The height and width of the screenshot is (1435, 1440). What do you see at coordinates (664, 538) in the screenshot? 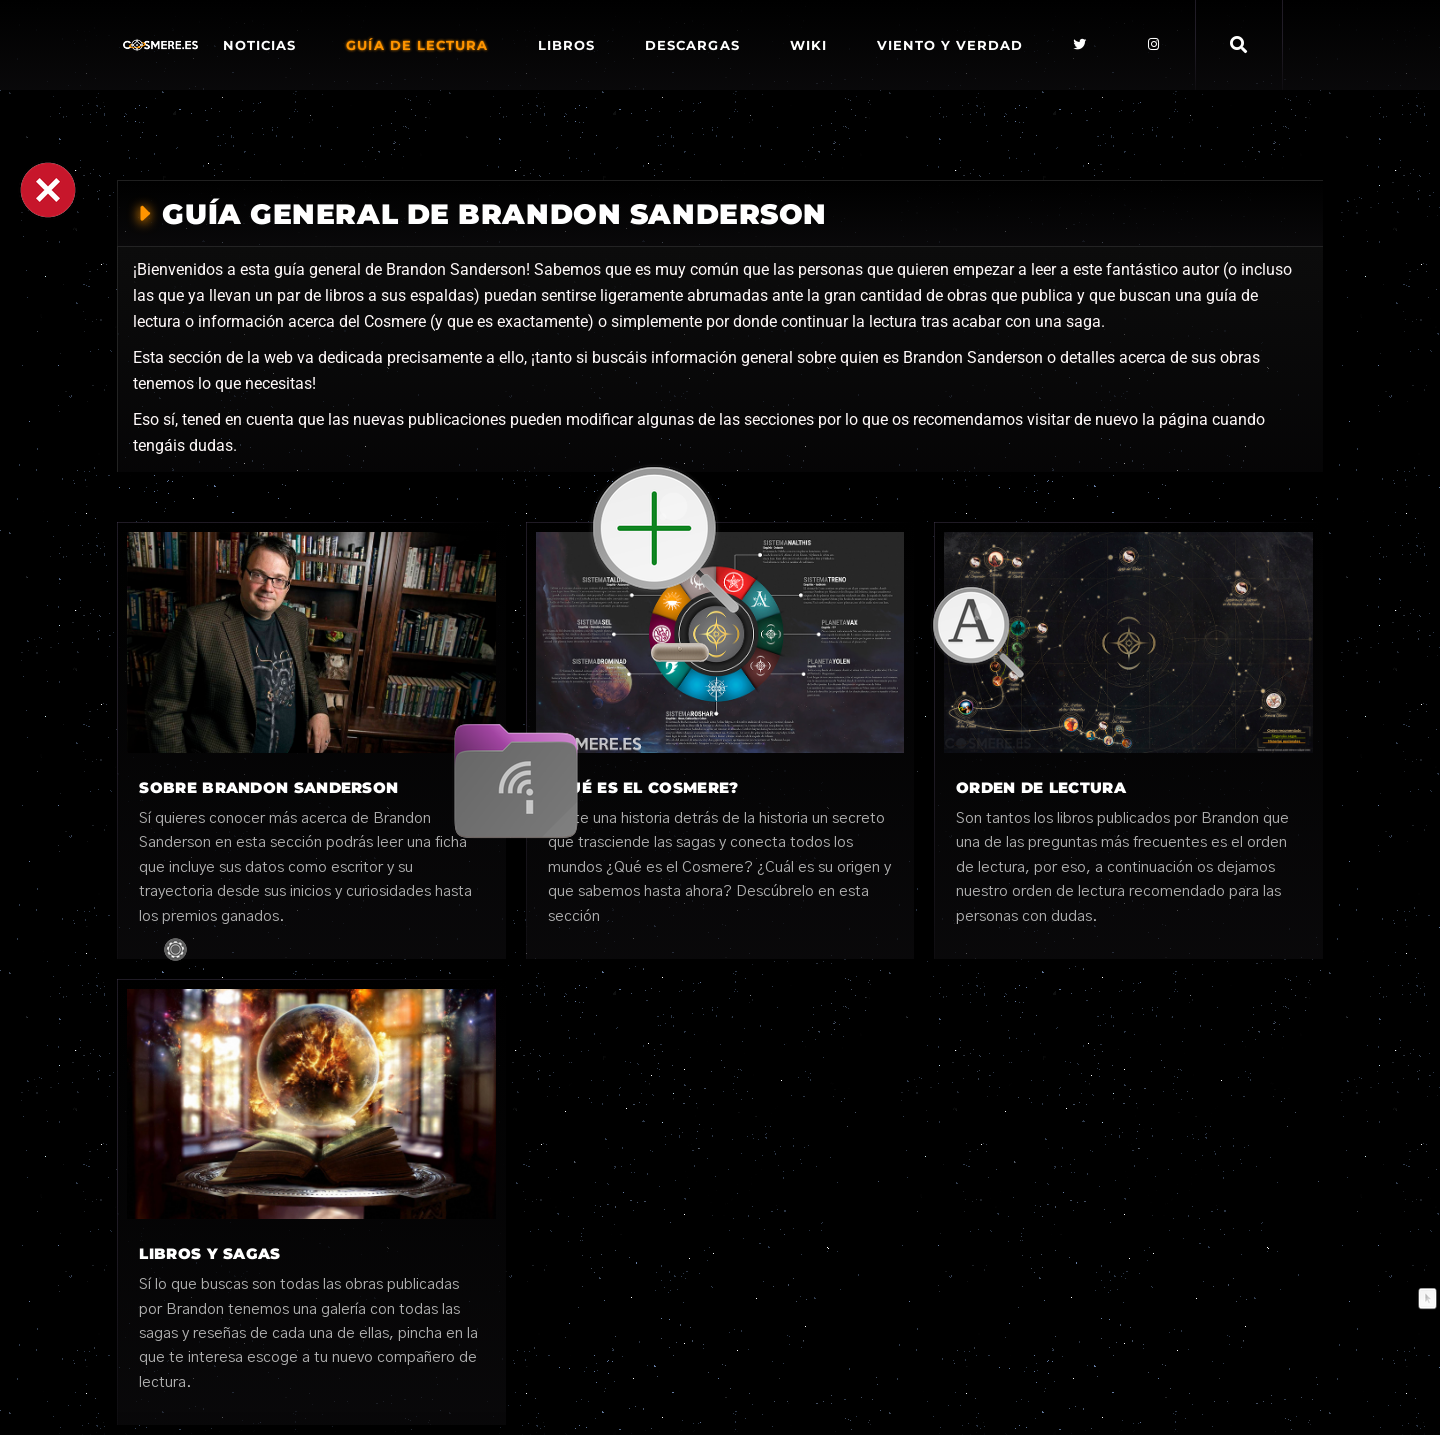
I see `zoom in on the current view` at bounding box center [664, 538].